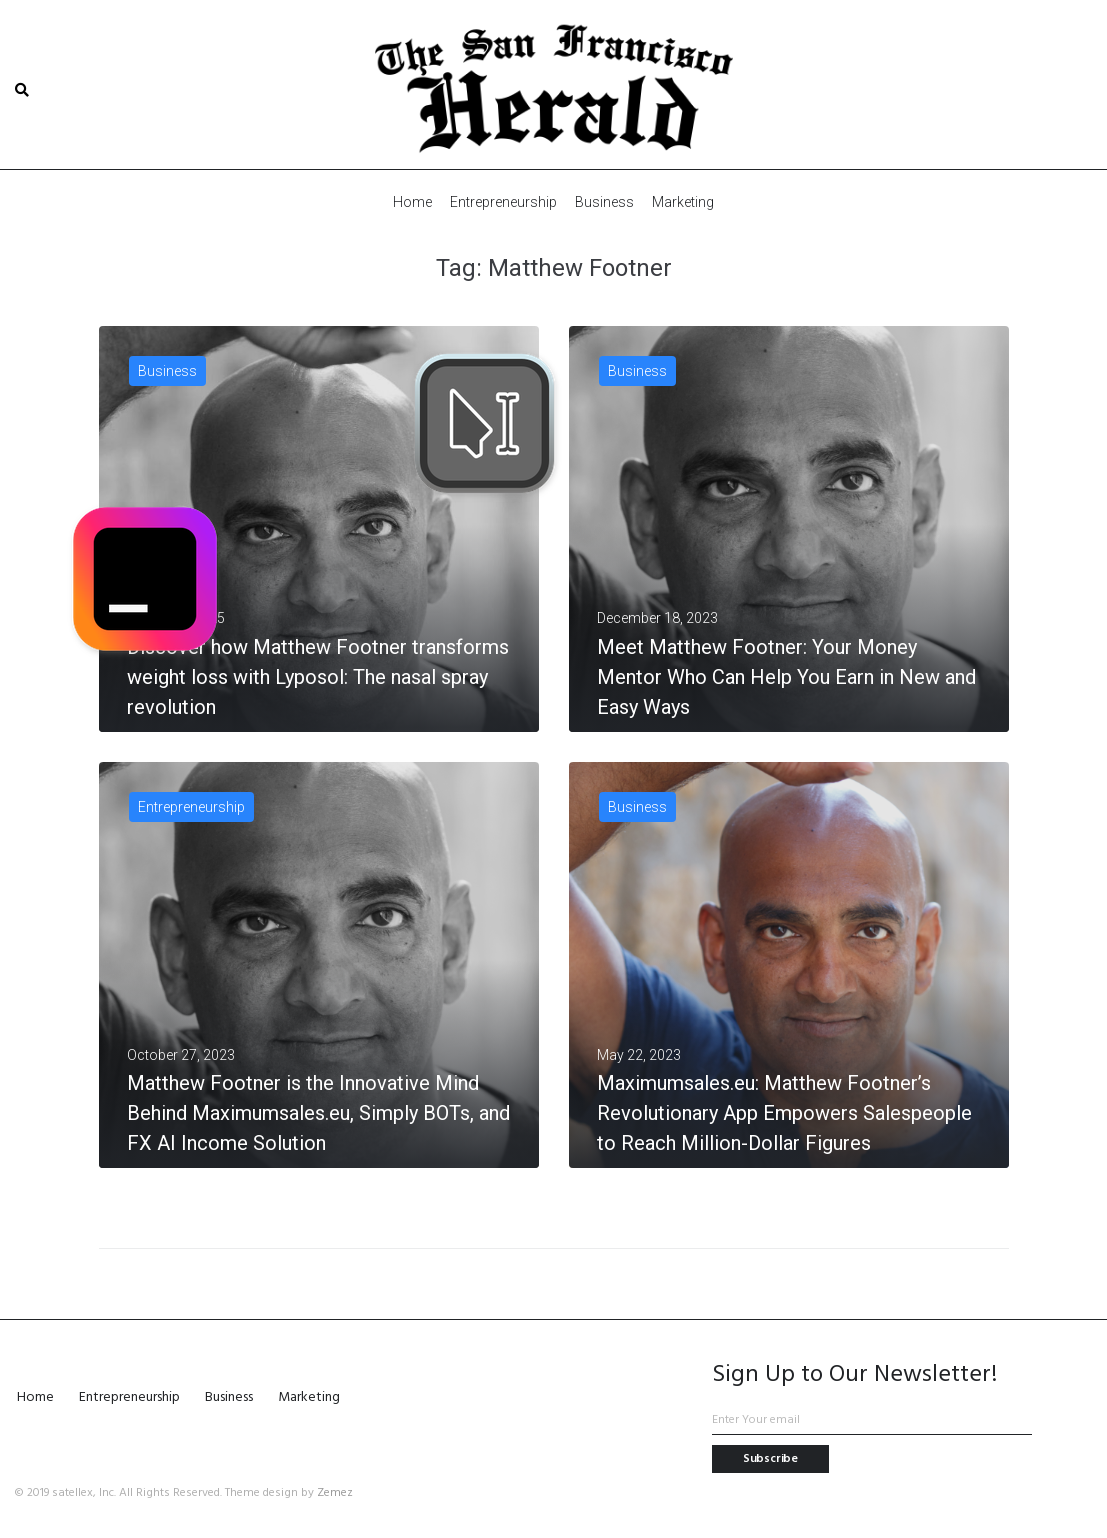 The width and height of the screenshot is (1107, 1538). I want to click on open cursor and pointer preferences, so click(484, 423).